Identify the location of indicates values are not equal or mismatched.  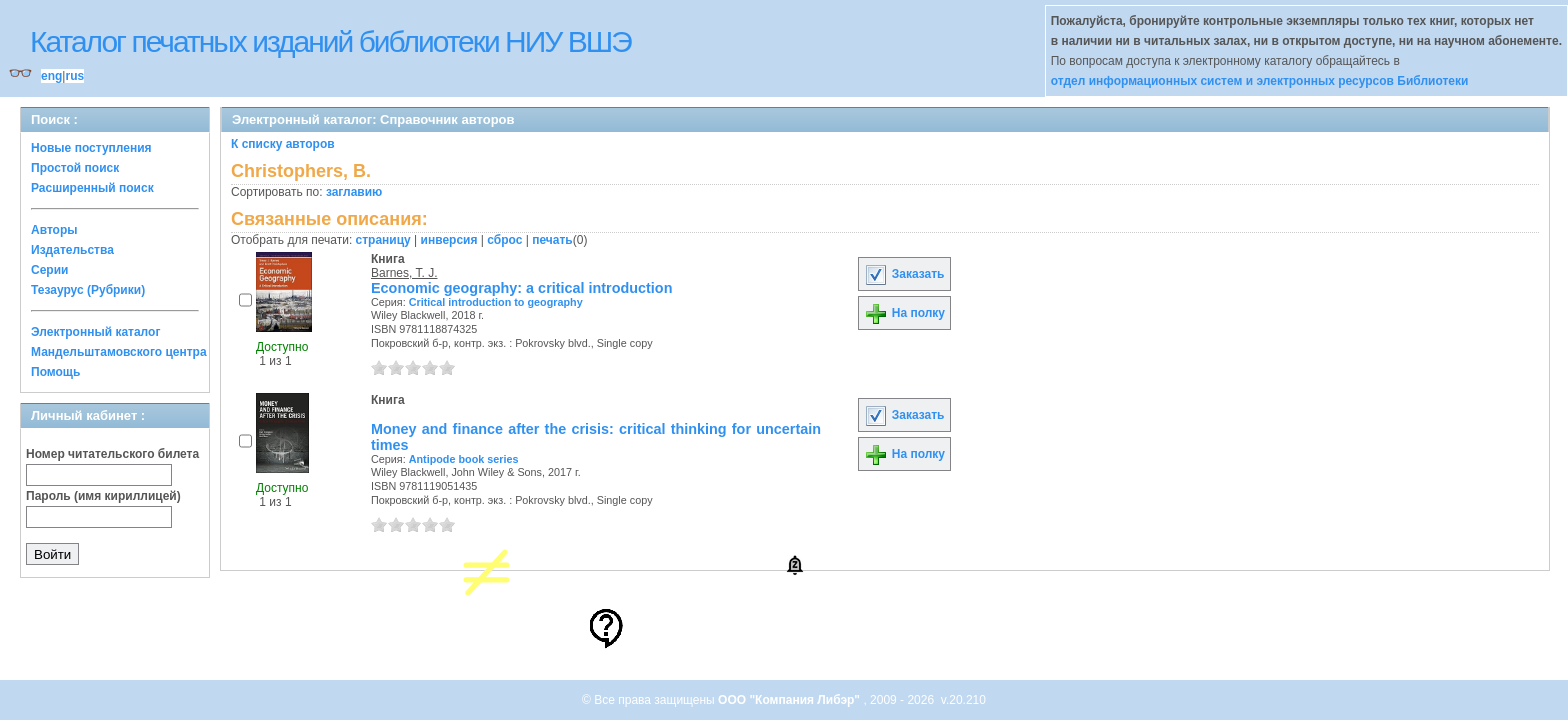
(486, 572).